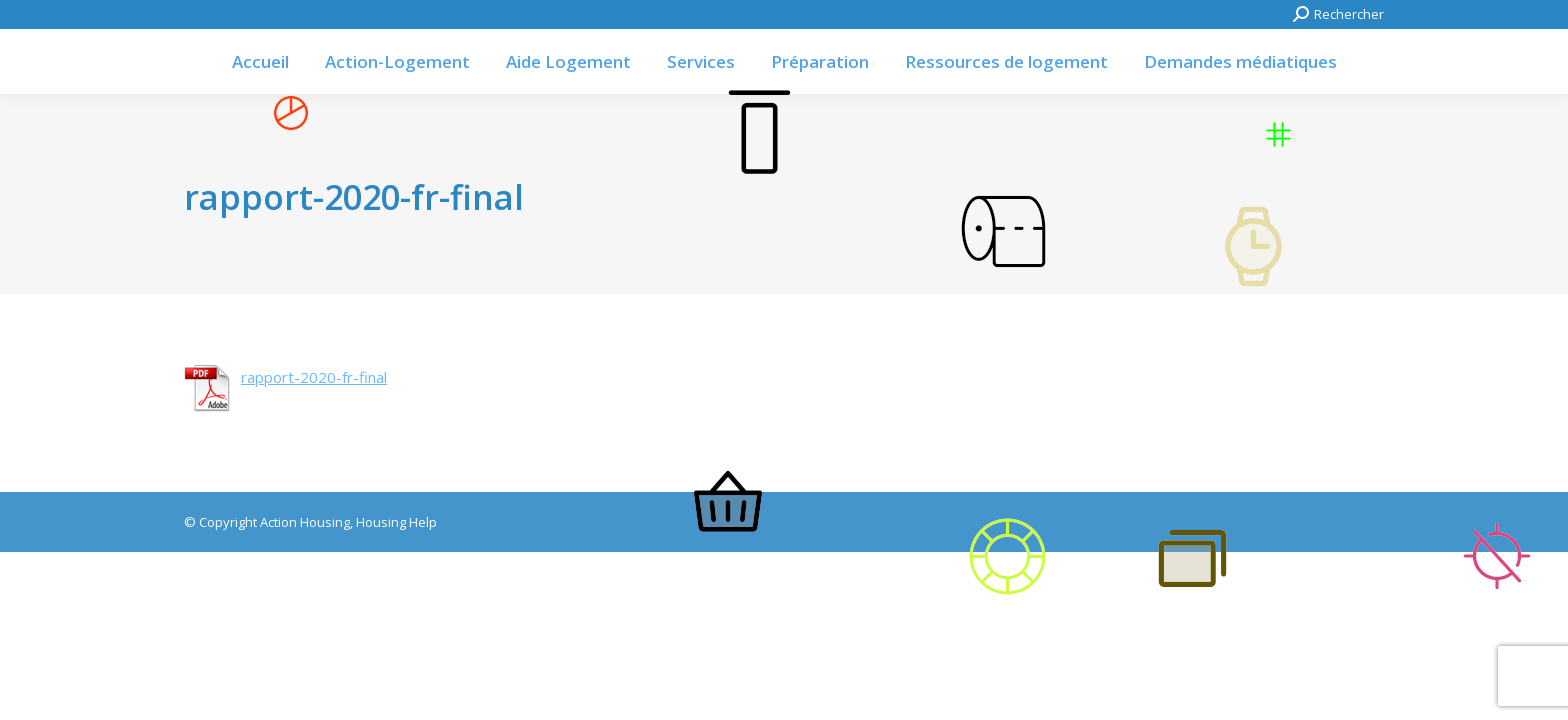 The height and width of the screenshot is (720, 1568). What do you see at coordinates (1278, 134) in the screenshot?
I see `add or view hashtags` at bounding box center [1278, 134].